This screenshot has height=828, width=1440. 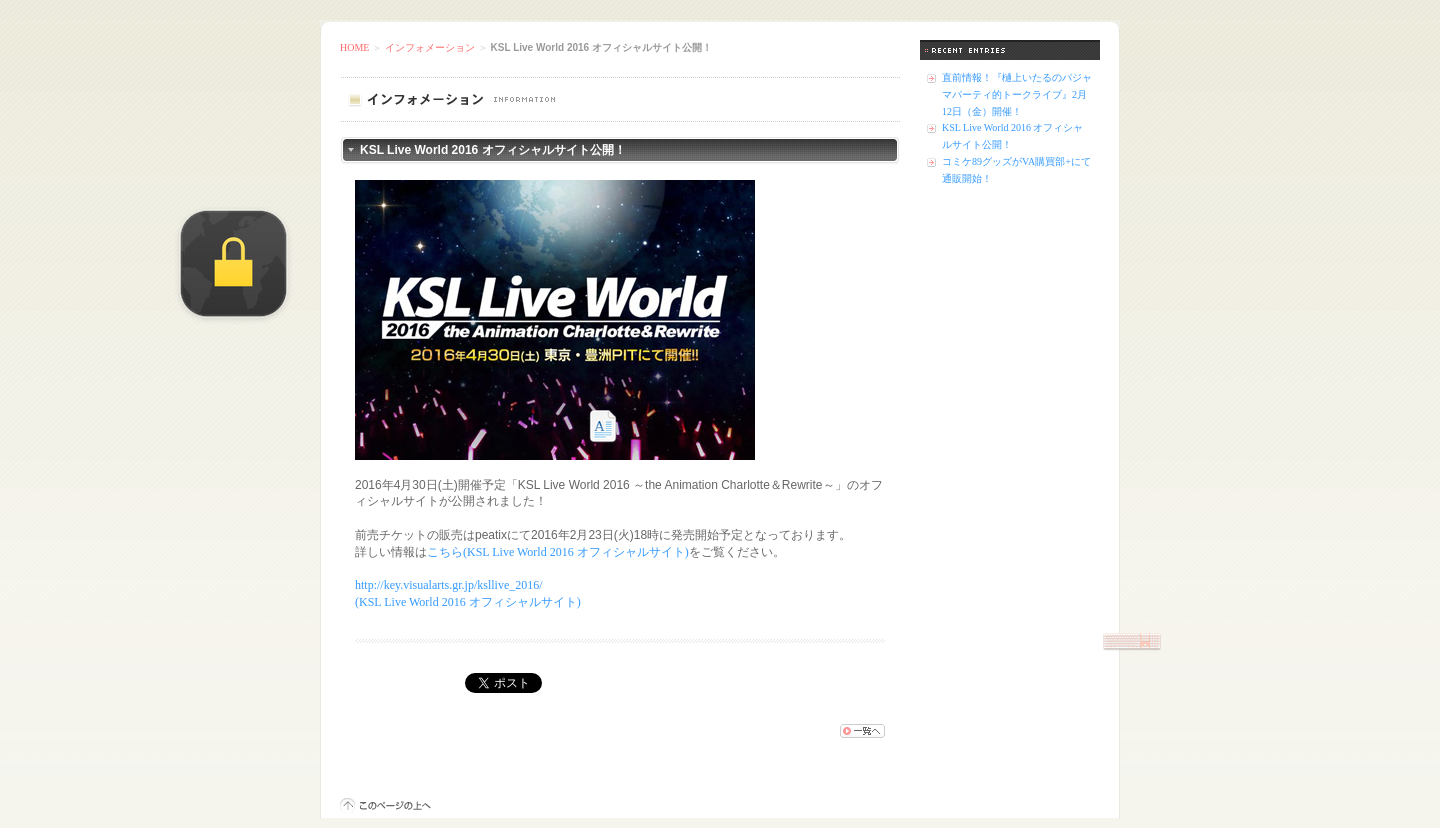 I want to click on open a text document file, so click(x=603, y=426).